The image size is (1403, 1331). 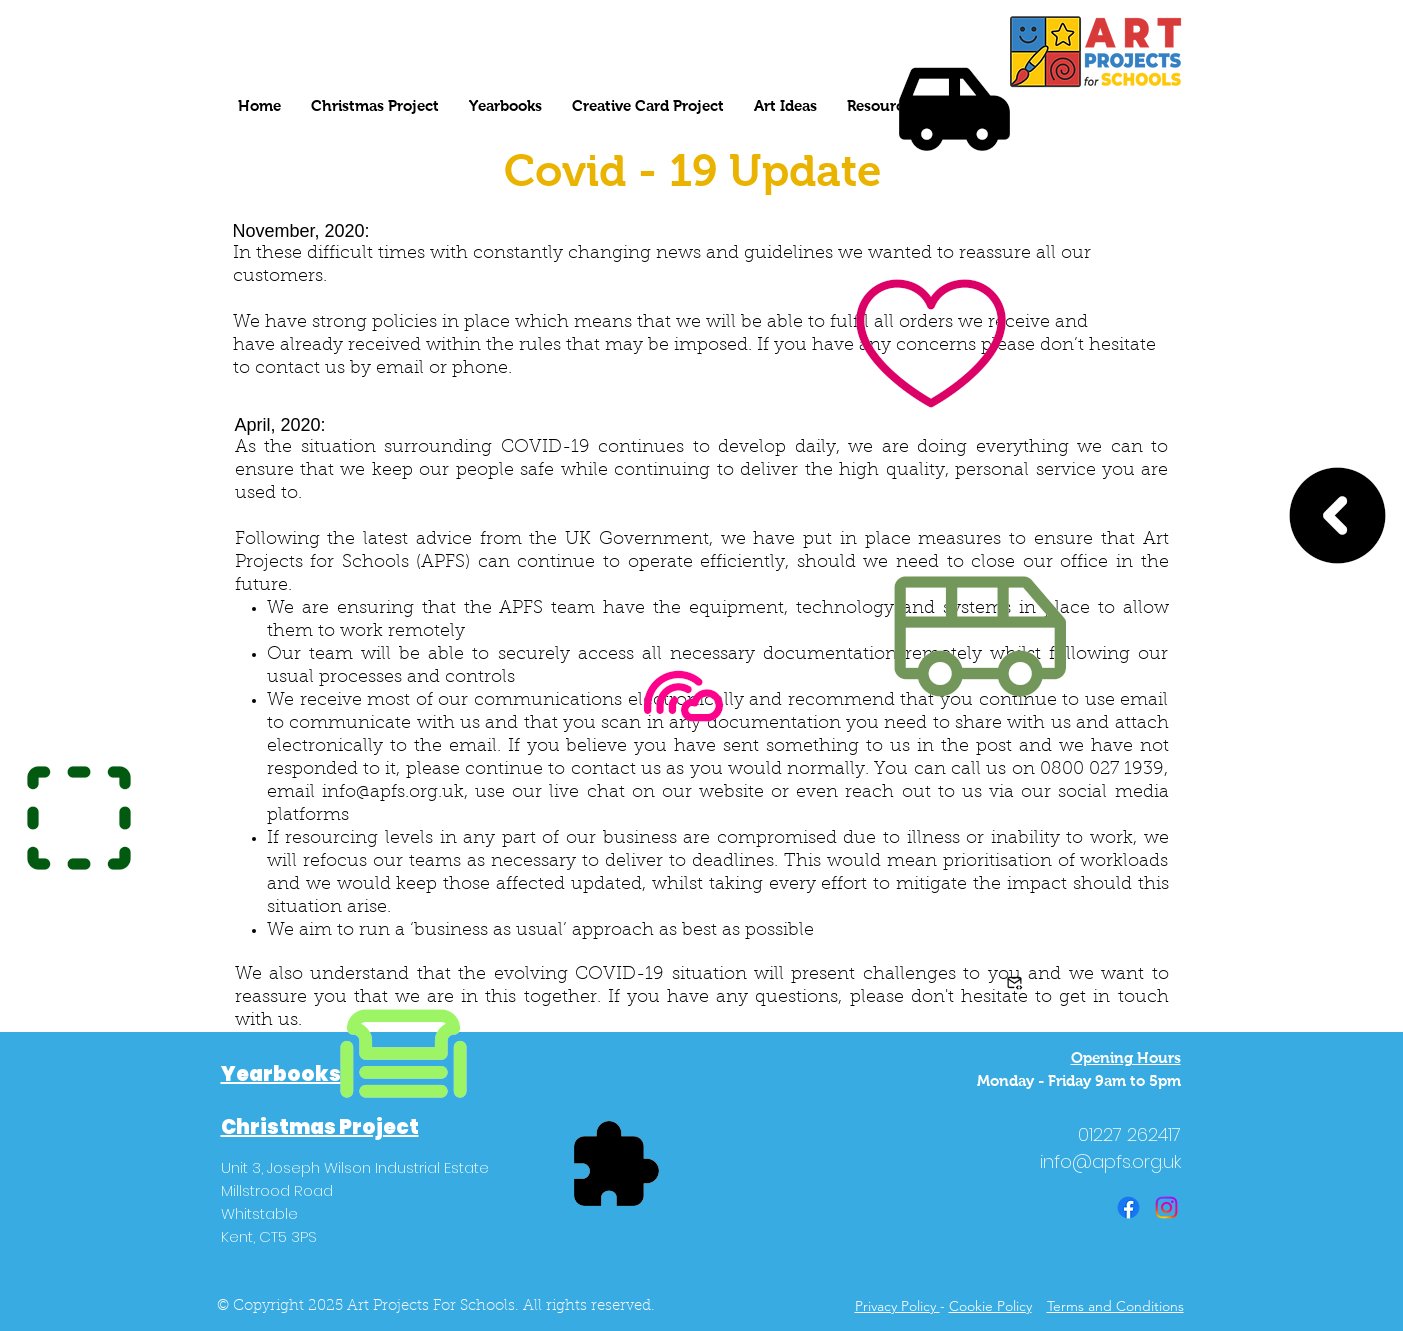 I want to click on access email developer settings, so click(x=1014, y=982).